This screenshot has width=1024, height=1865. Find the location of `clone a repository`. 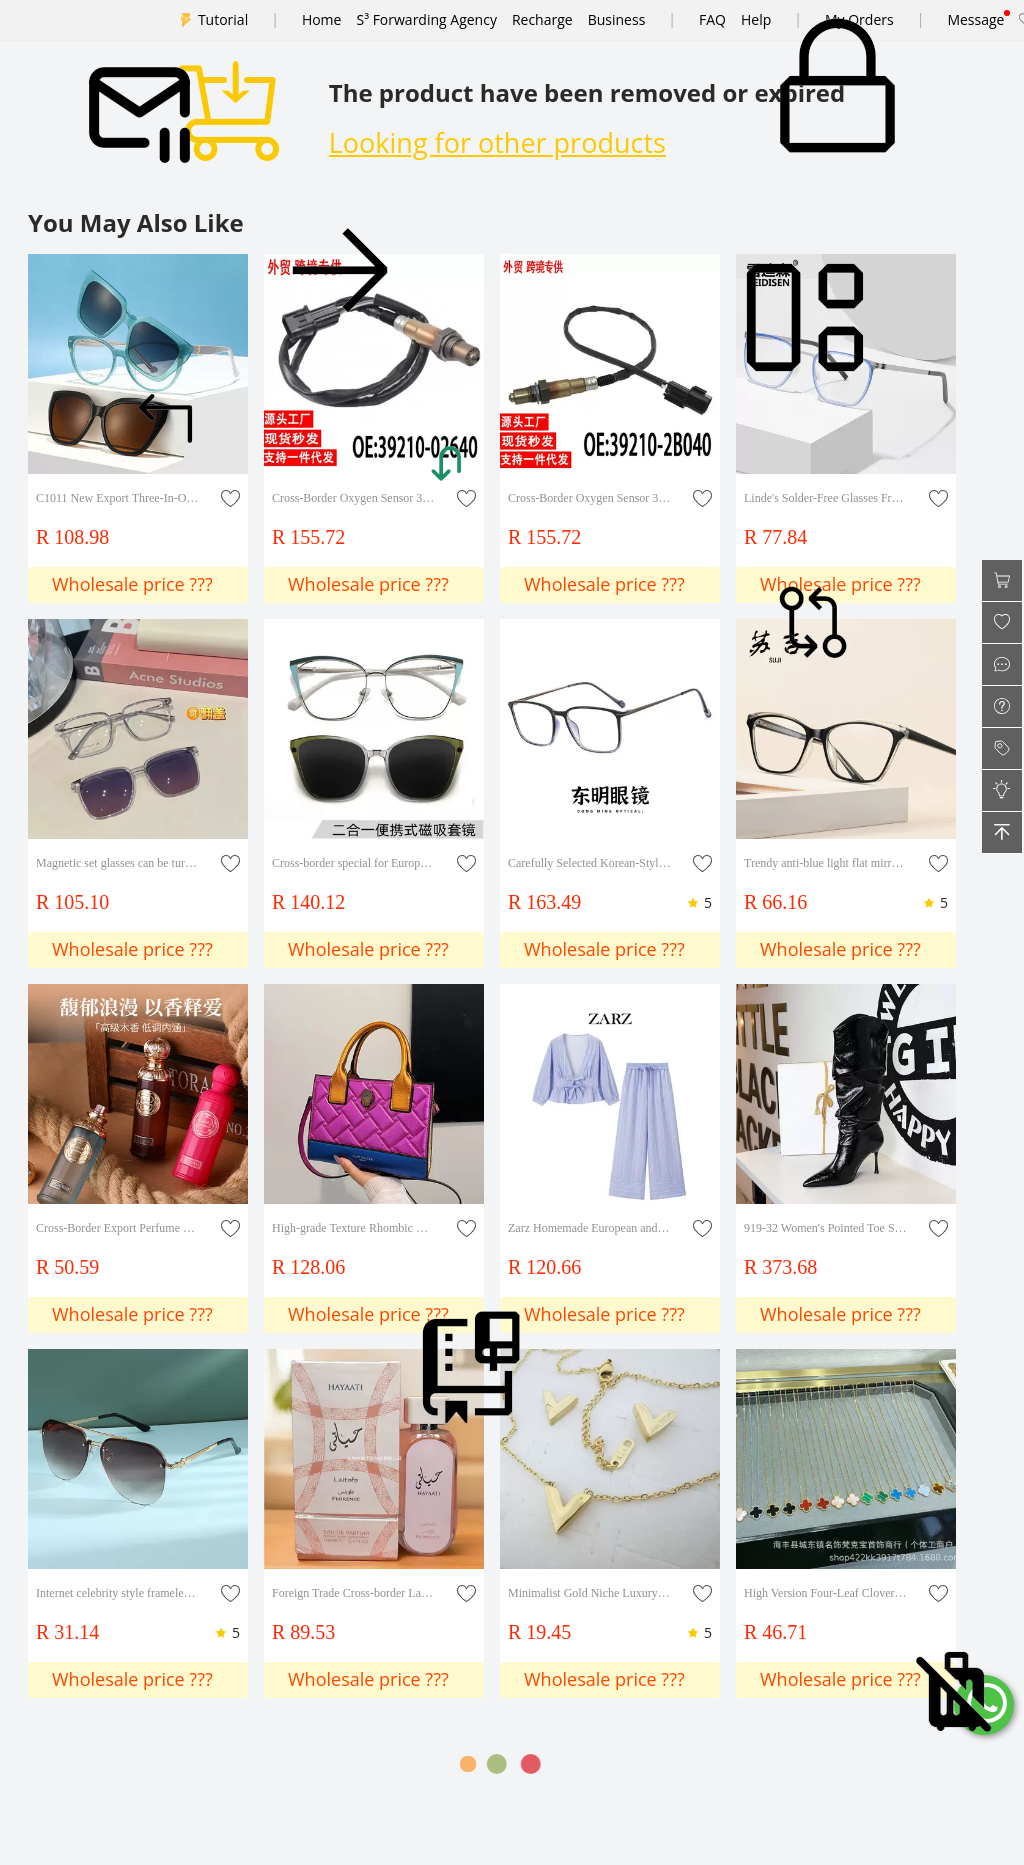

clone a repository is located at coordinates (467, 1363).